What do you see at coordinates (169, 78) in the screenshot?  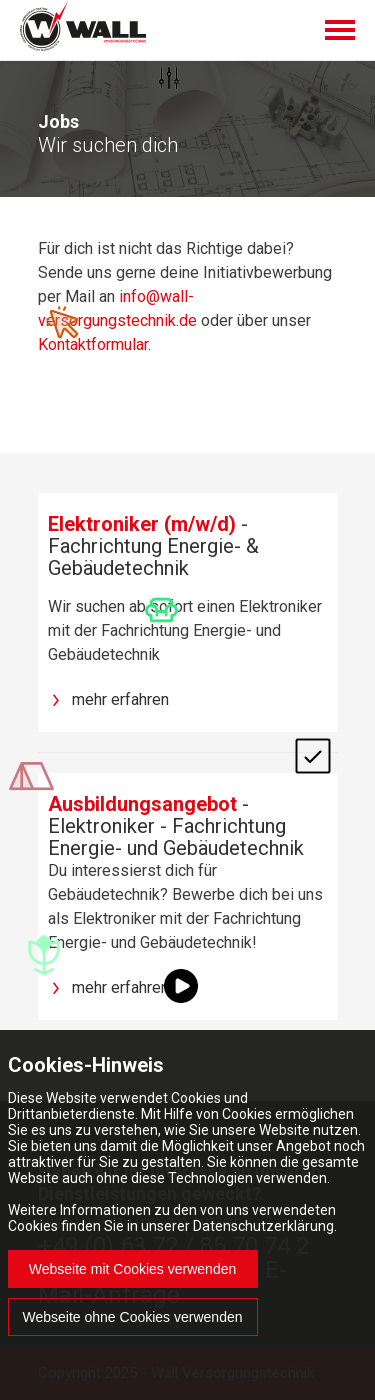 I see `adjust settings or preferences` at bounding box center [169, 78].